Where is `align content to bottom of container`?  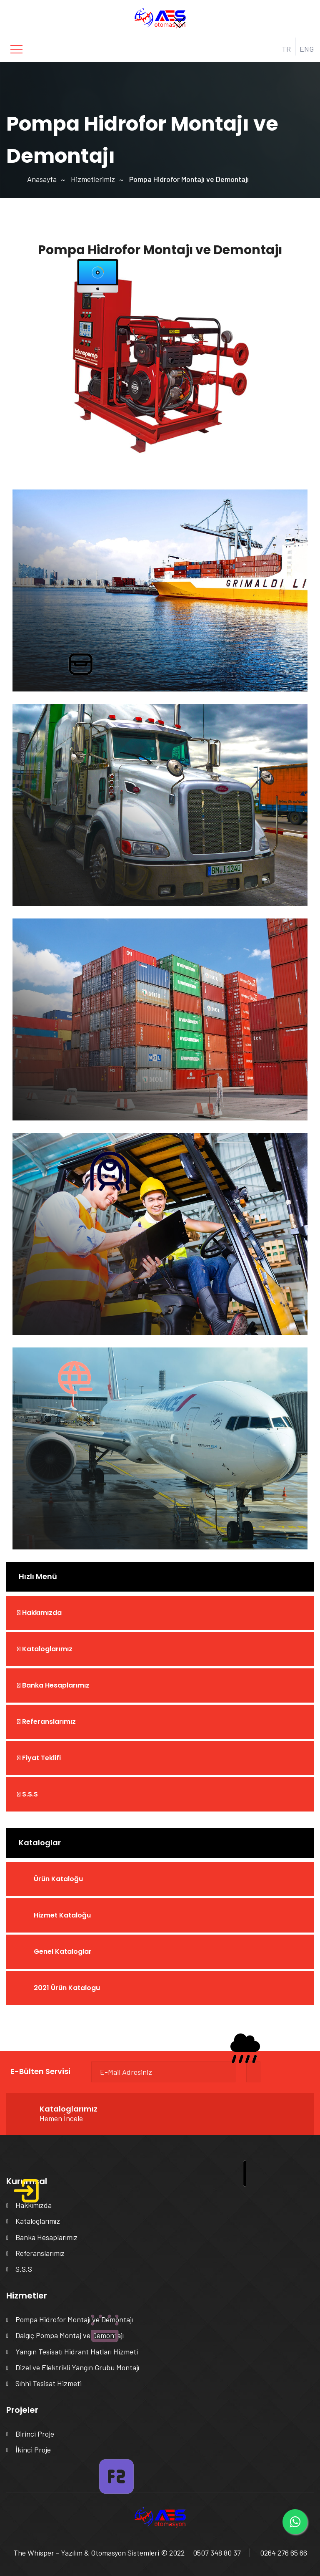 align content to bottom of container is located at coordinates (105, 2328).